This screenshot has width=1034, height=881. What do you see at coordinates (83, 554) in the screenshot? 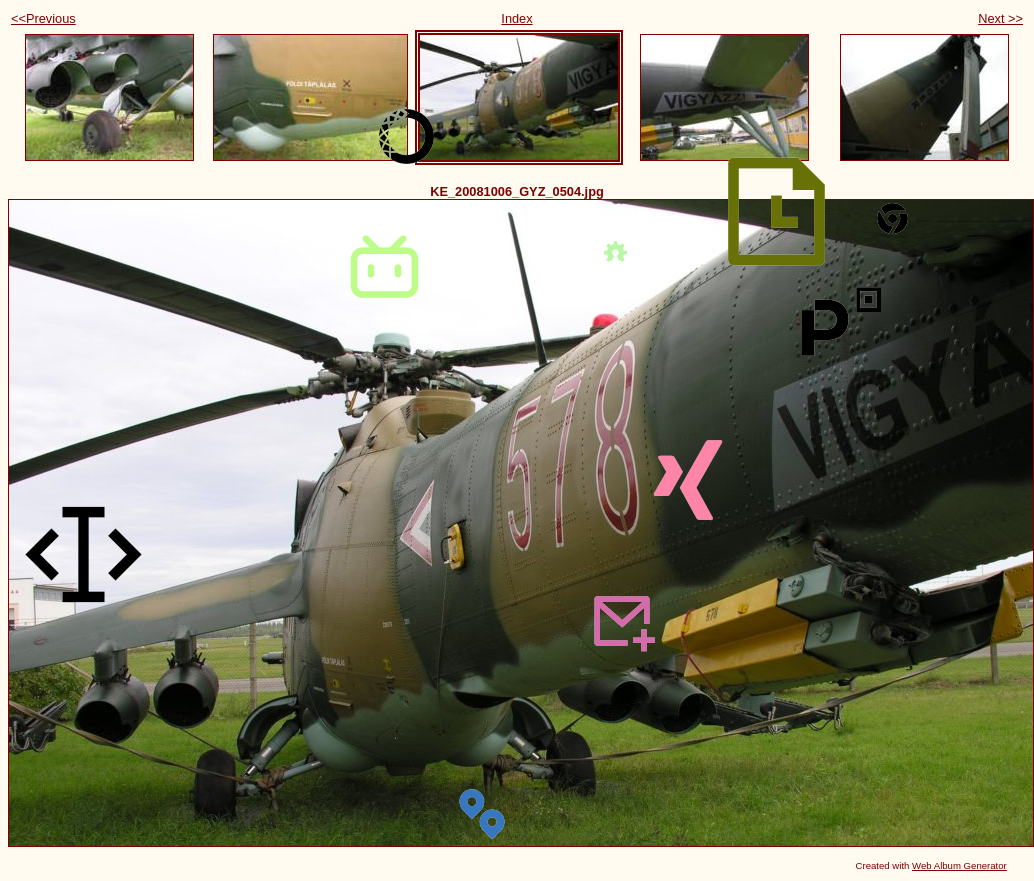
I see `move or reposition the text cursor` at bounding box center [83, 554].